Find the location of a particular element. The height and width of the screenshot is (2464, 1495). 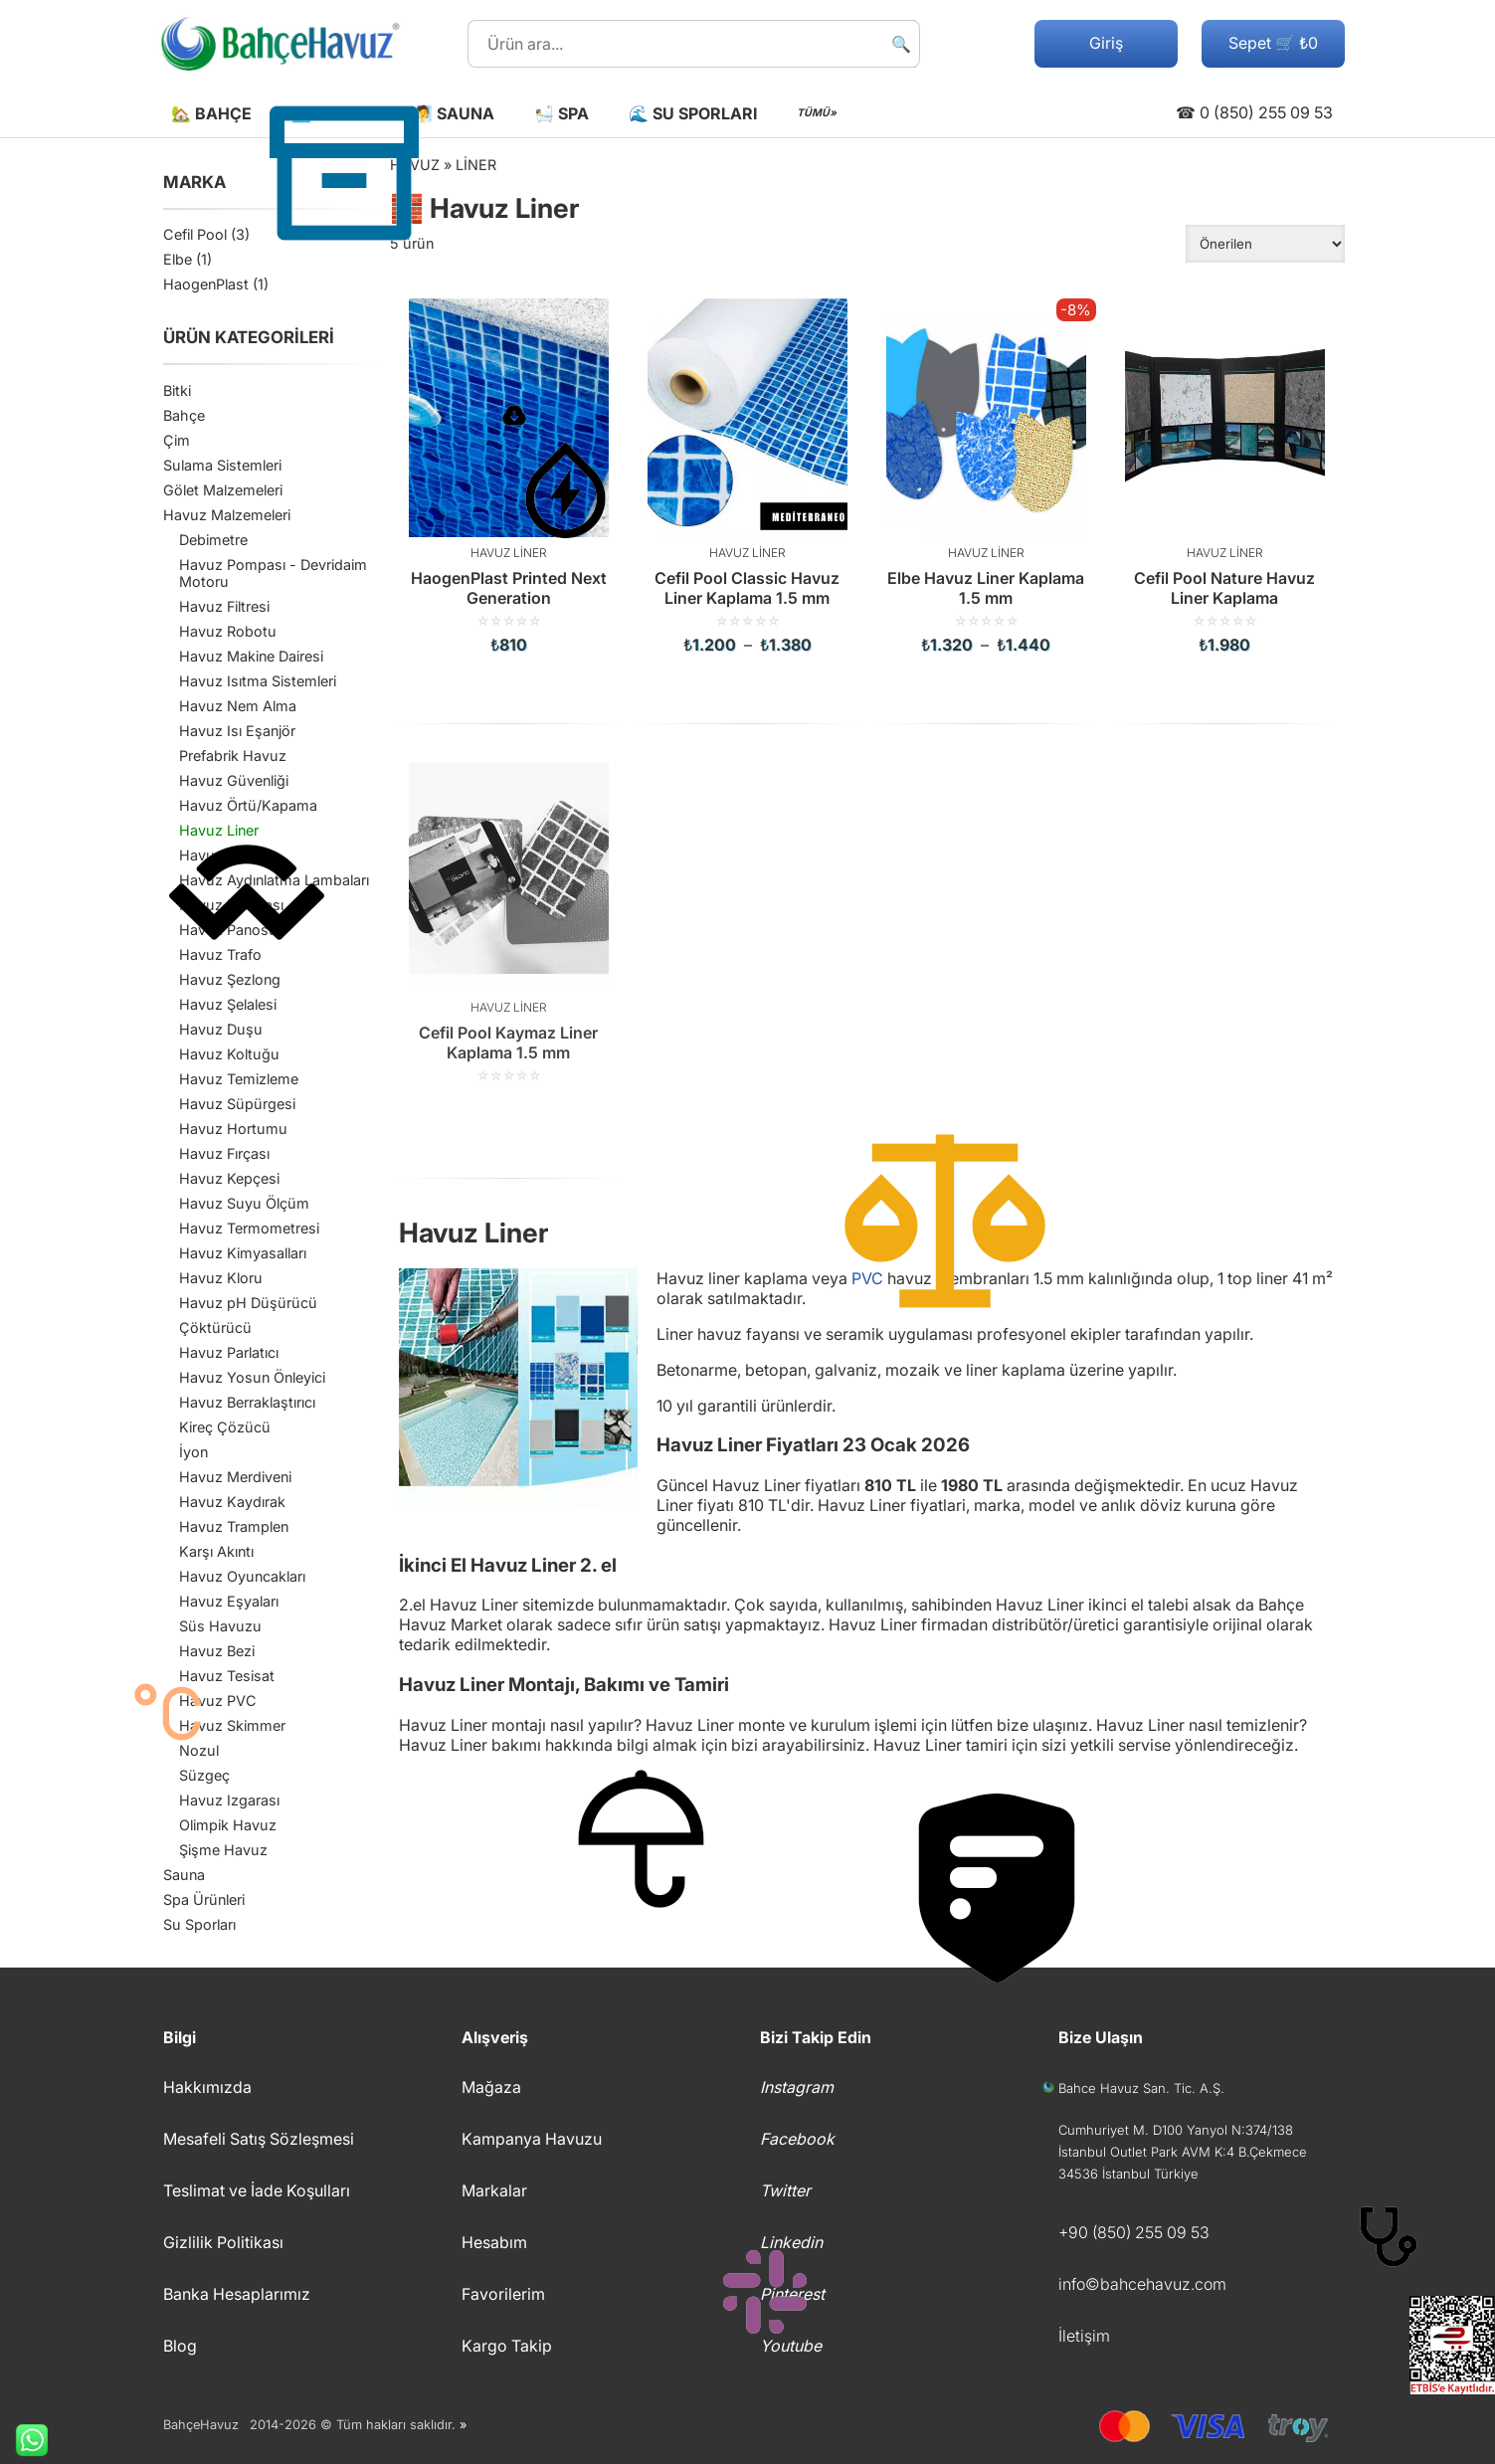

download file from cloud storage is located at coordinates (514, 416).